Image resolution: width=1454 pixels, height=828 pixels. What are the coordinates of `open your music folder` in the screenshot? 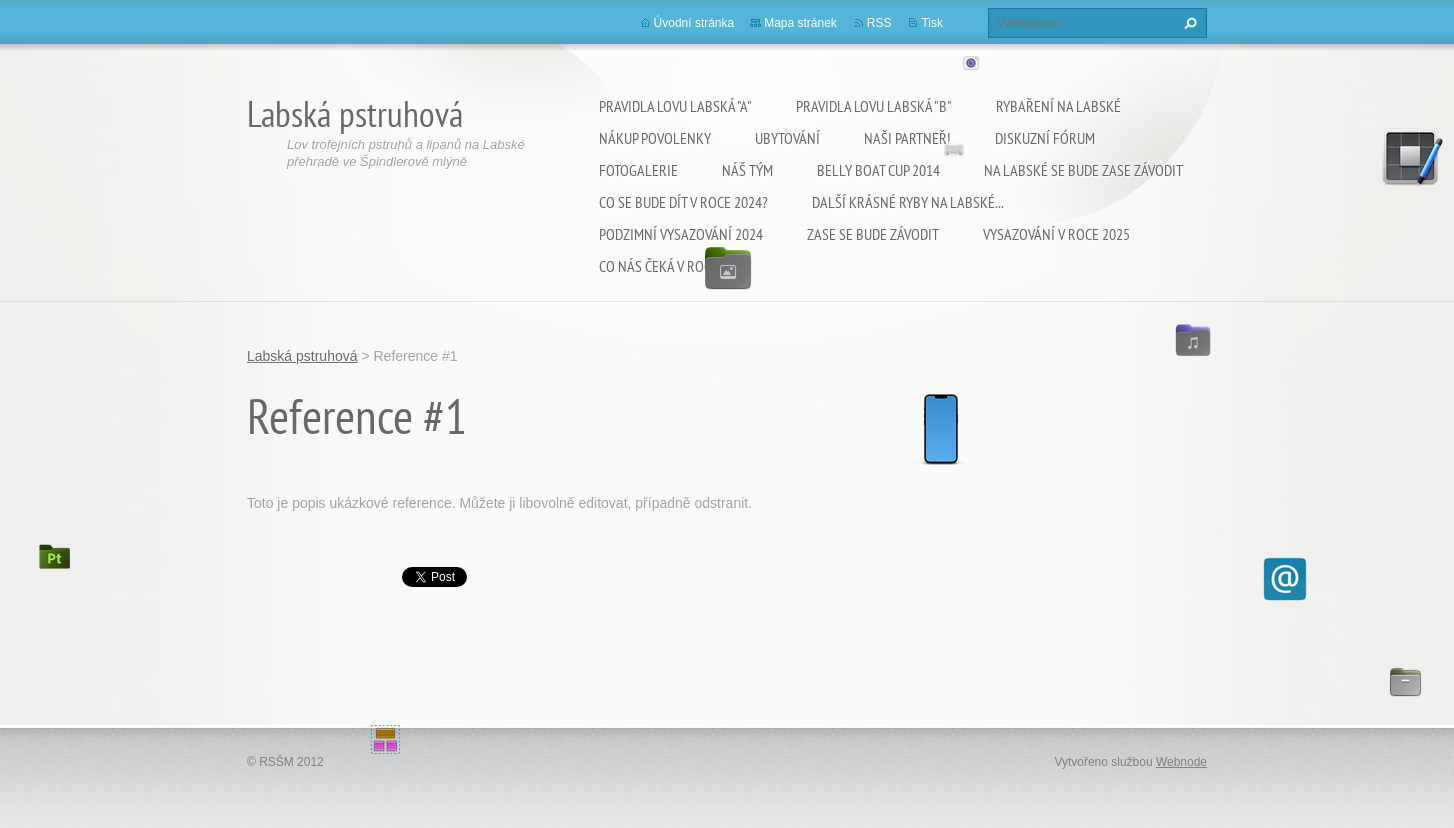 It's located at (1193, 340).